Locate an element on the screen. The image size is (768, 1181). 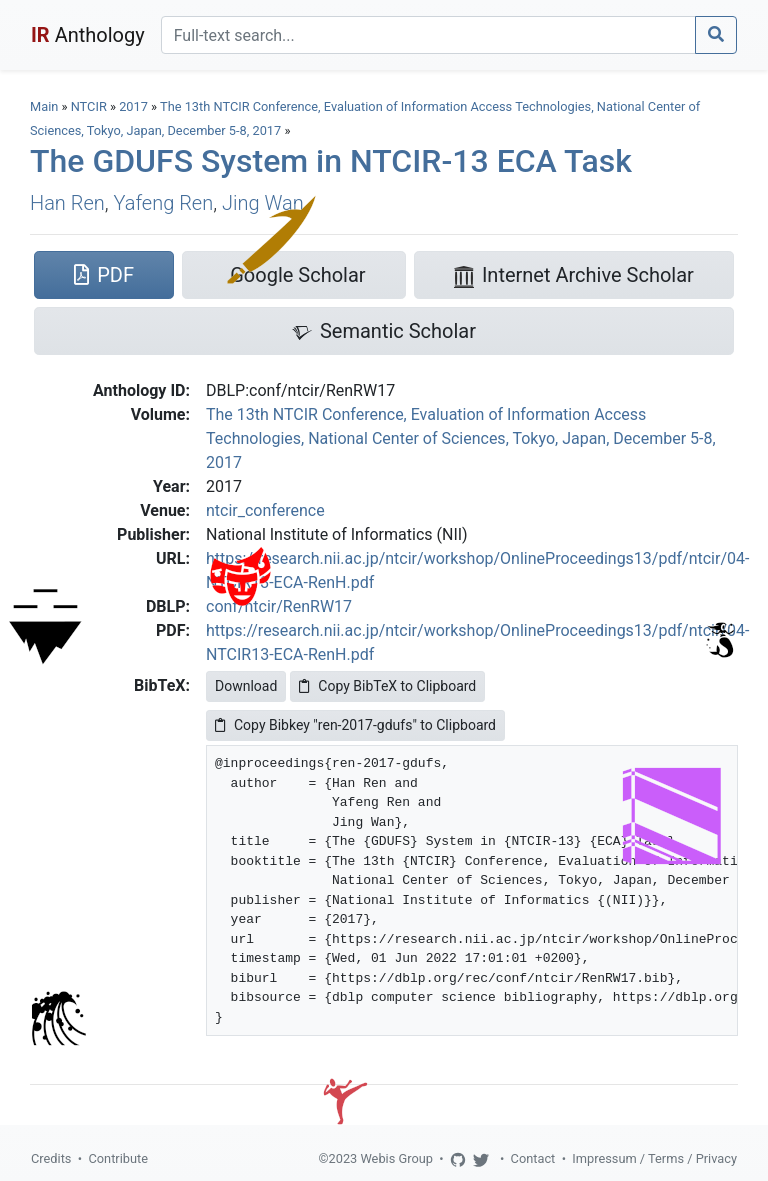
indicates water or ocean-themed content is located at coordinates (59, 1018).